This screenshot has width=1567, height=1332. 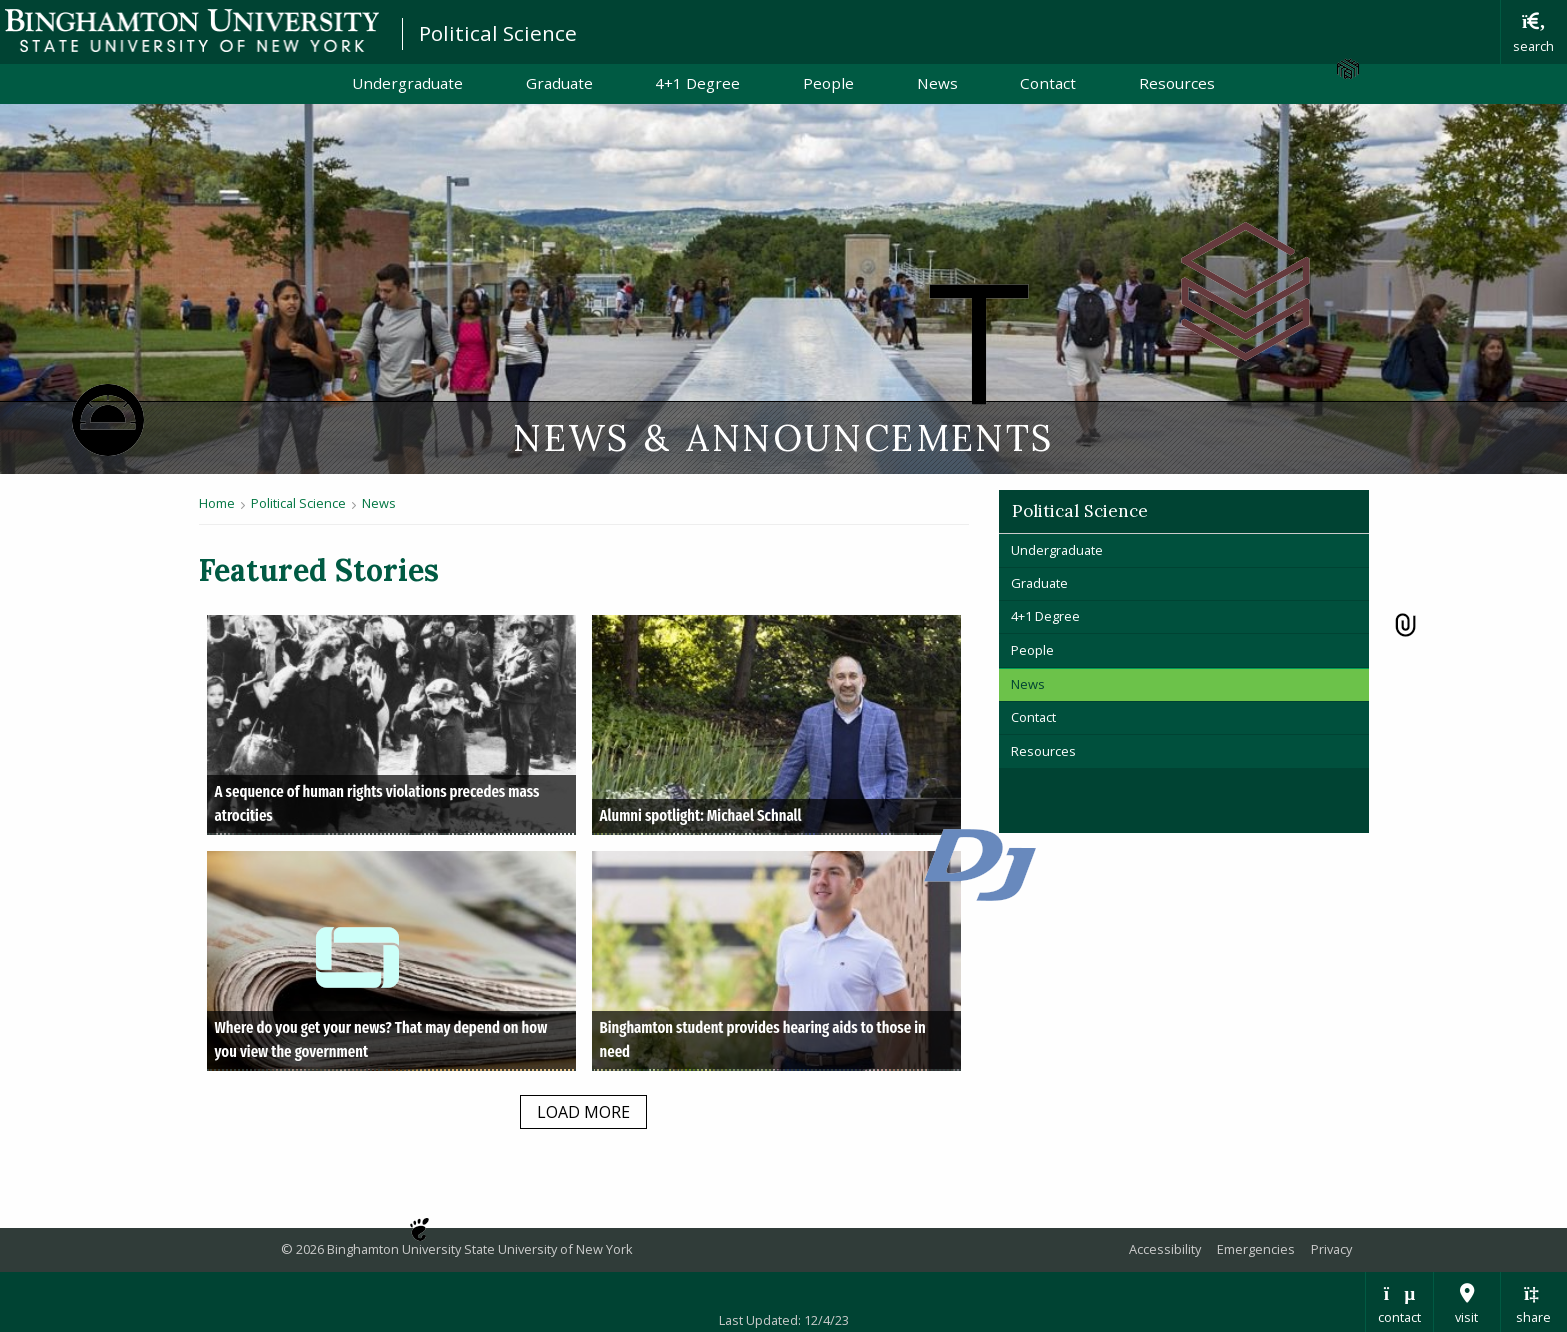 I want to click on insert or edit text, so click(x=979, y=341).